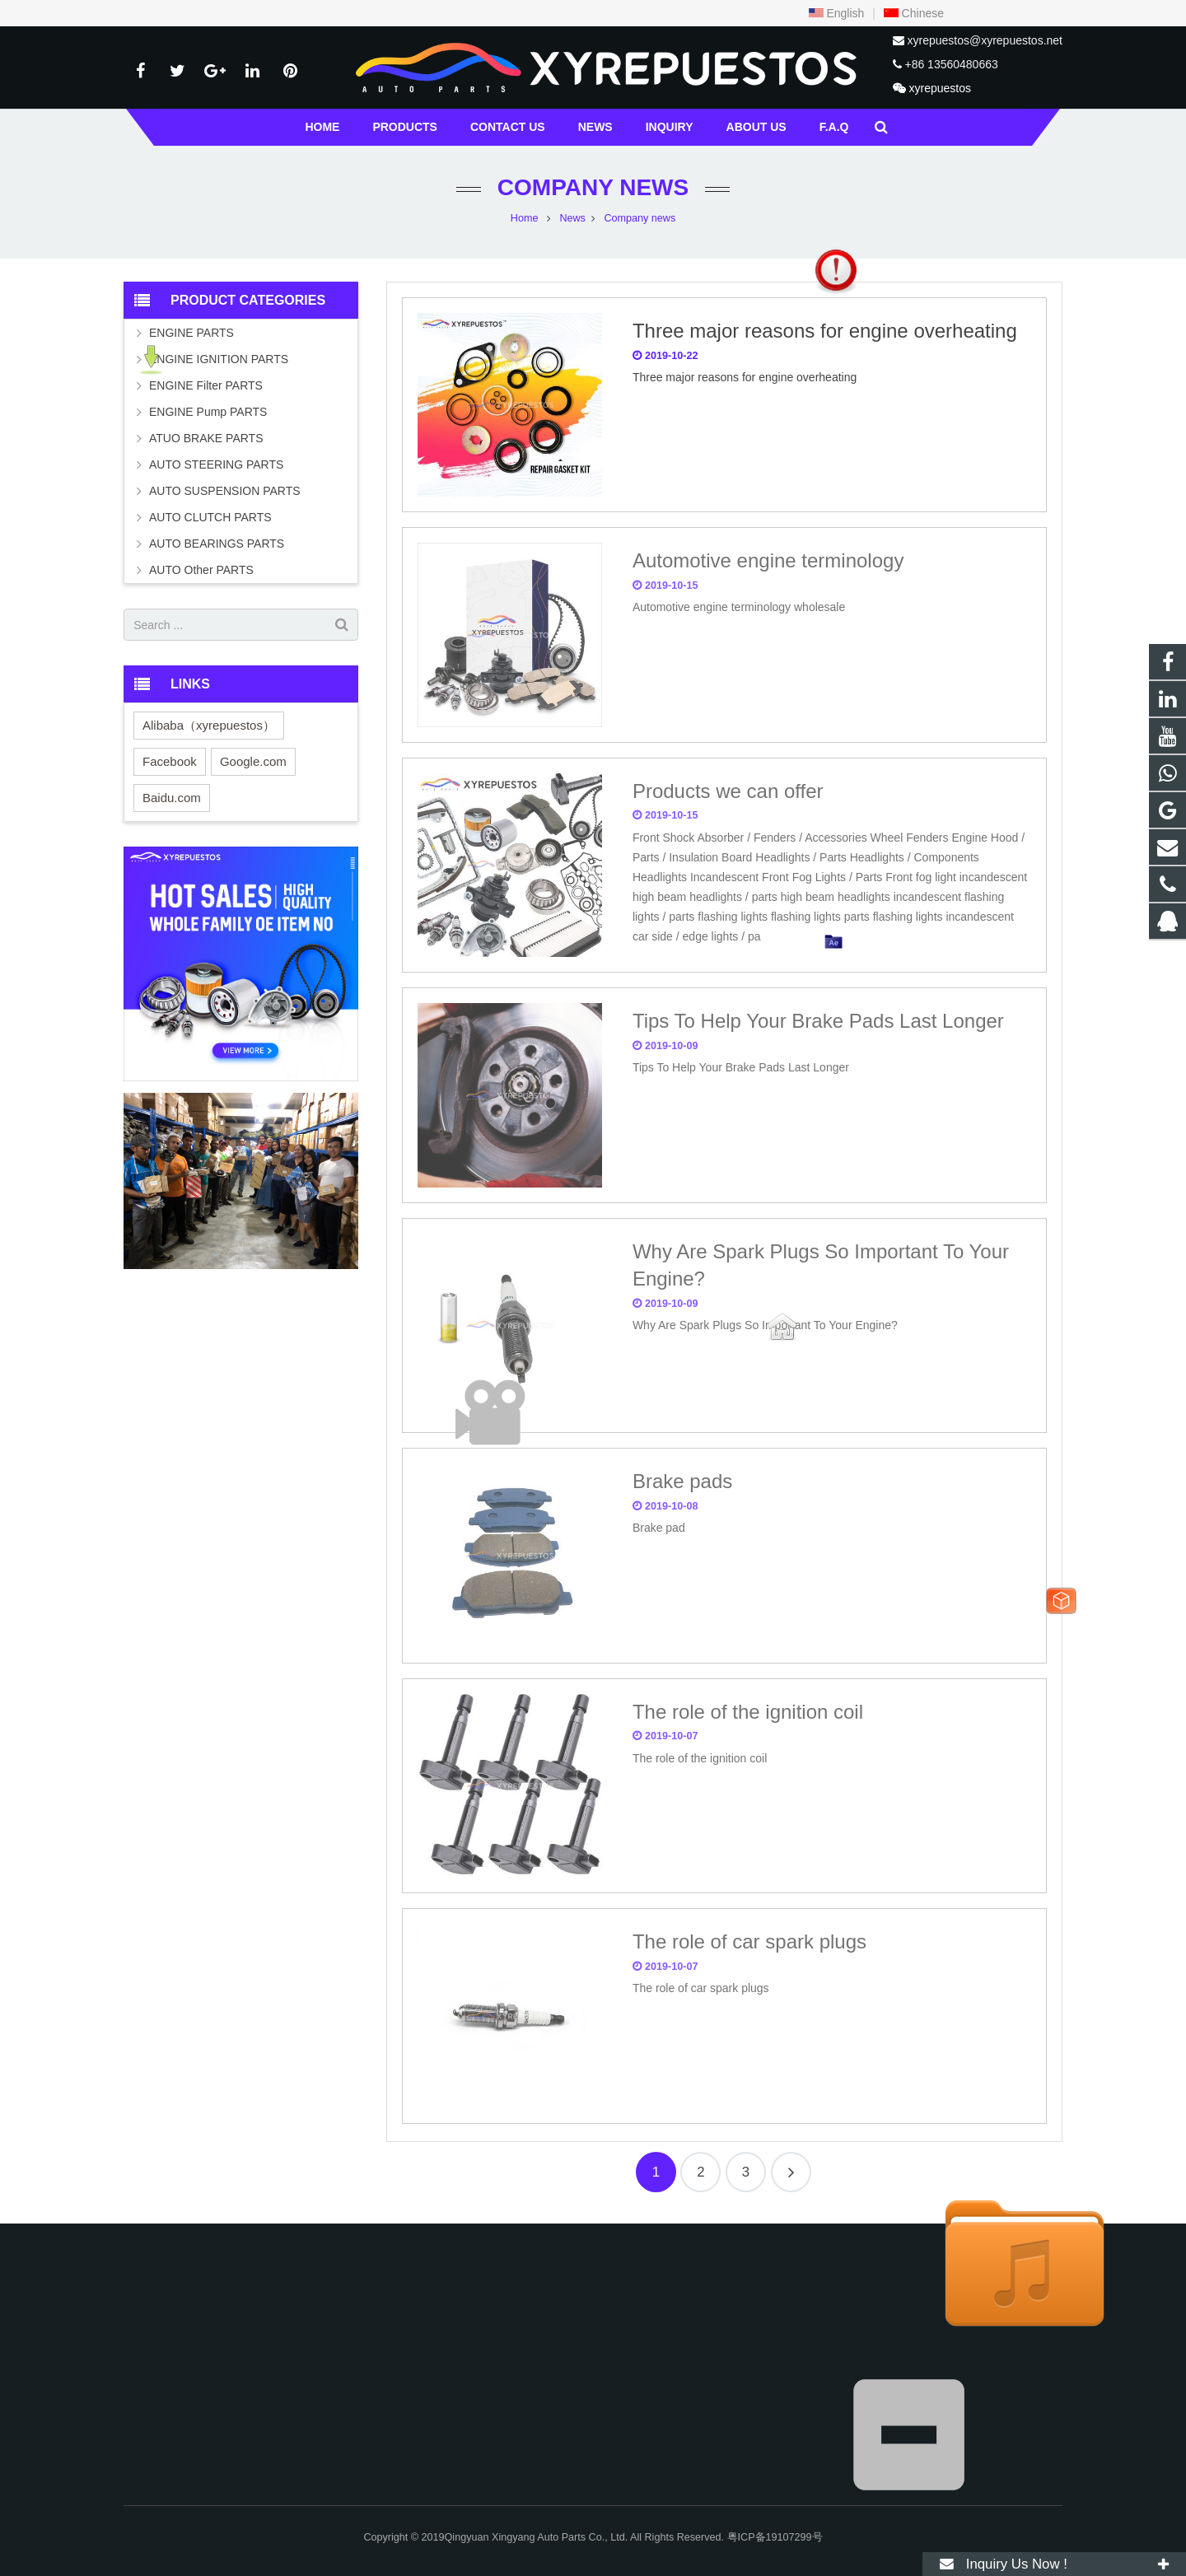  Describe the element at coordinates (449, 1318) in the screenshot. I see `indicates low battery level` at that location.